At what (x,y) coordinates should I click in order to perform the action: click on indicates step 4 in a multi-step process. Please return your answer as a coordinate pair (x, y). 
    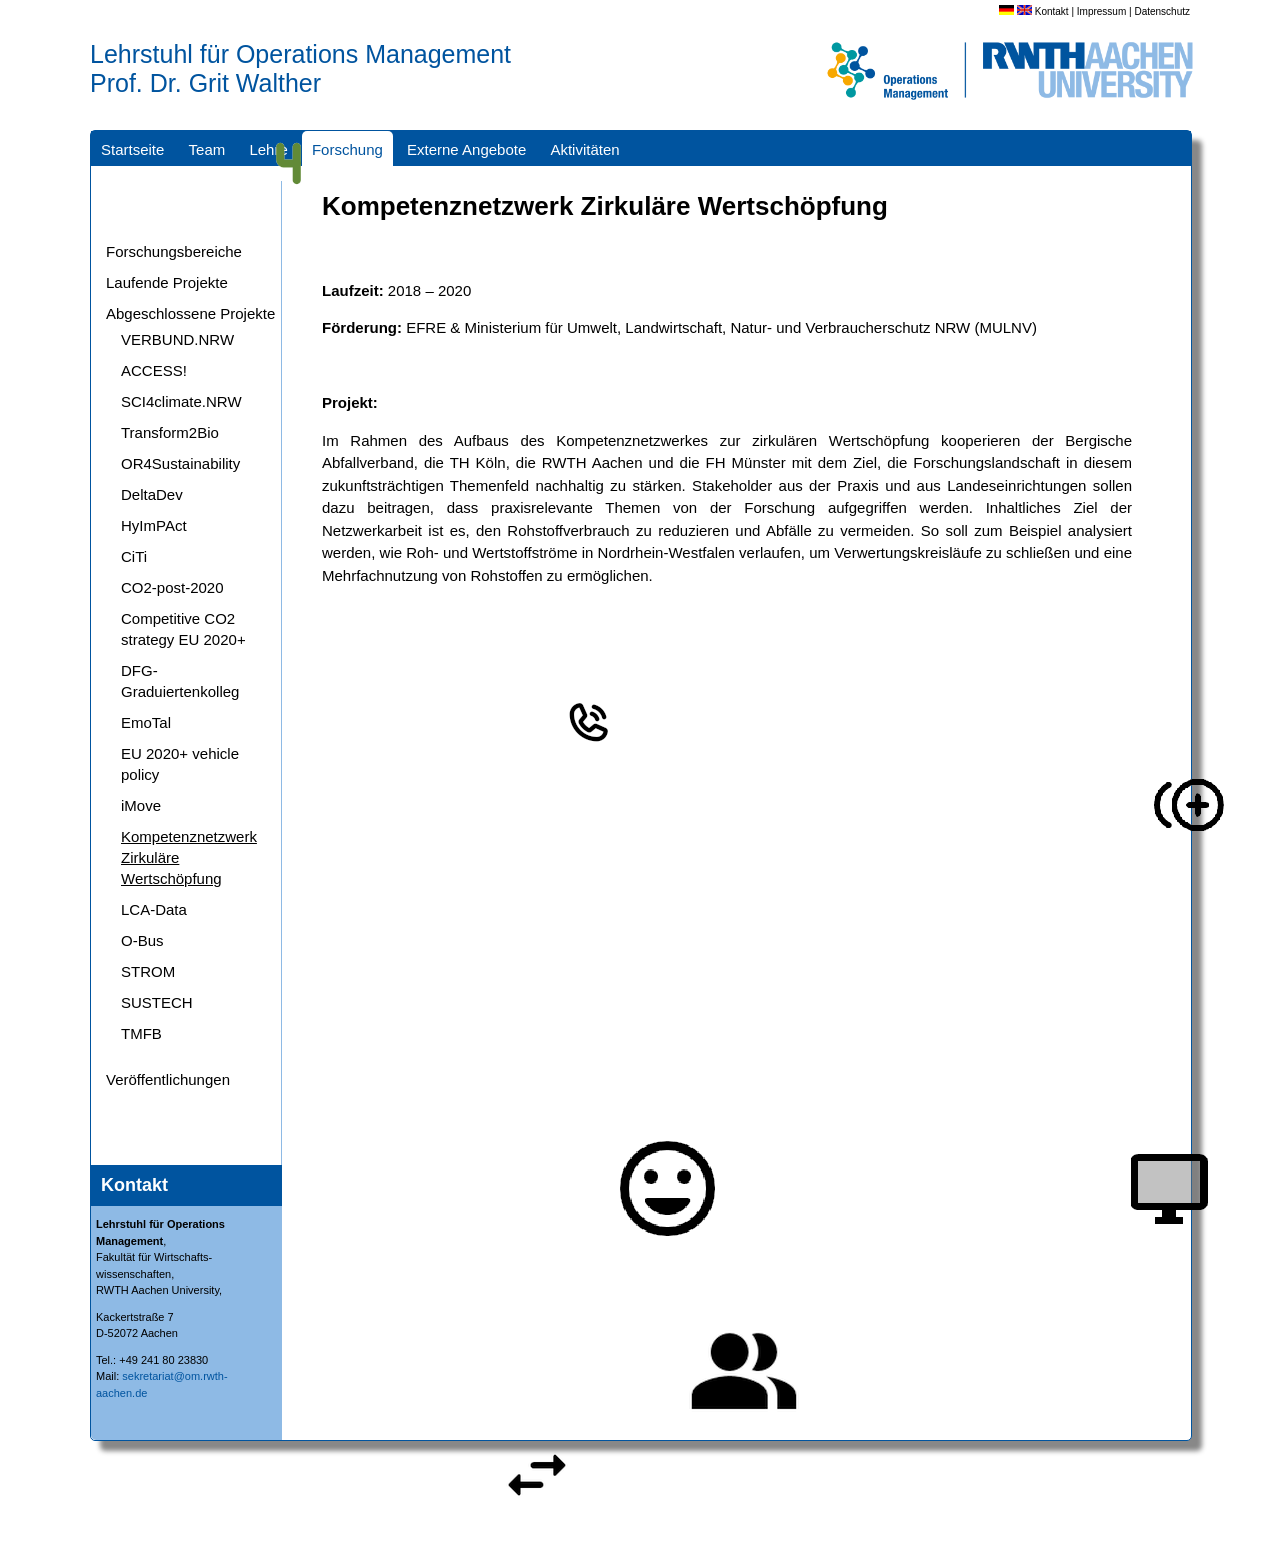
    Looking at the image, I should click on (288, 163).